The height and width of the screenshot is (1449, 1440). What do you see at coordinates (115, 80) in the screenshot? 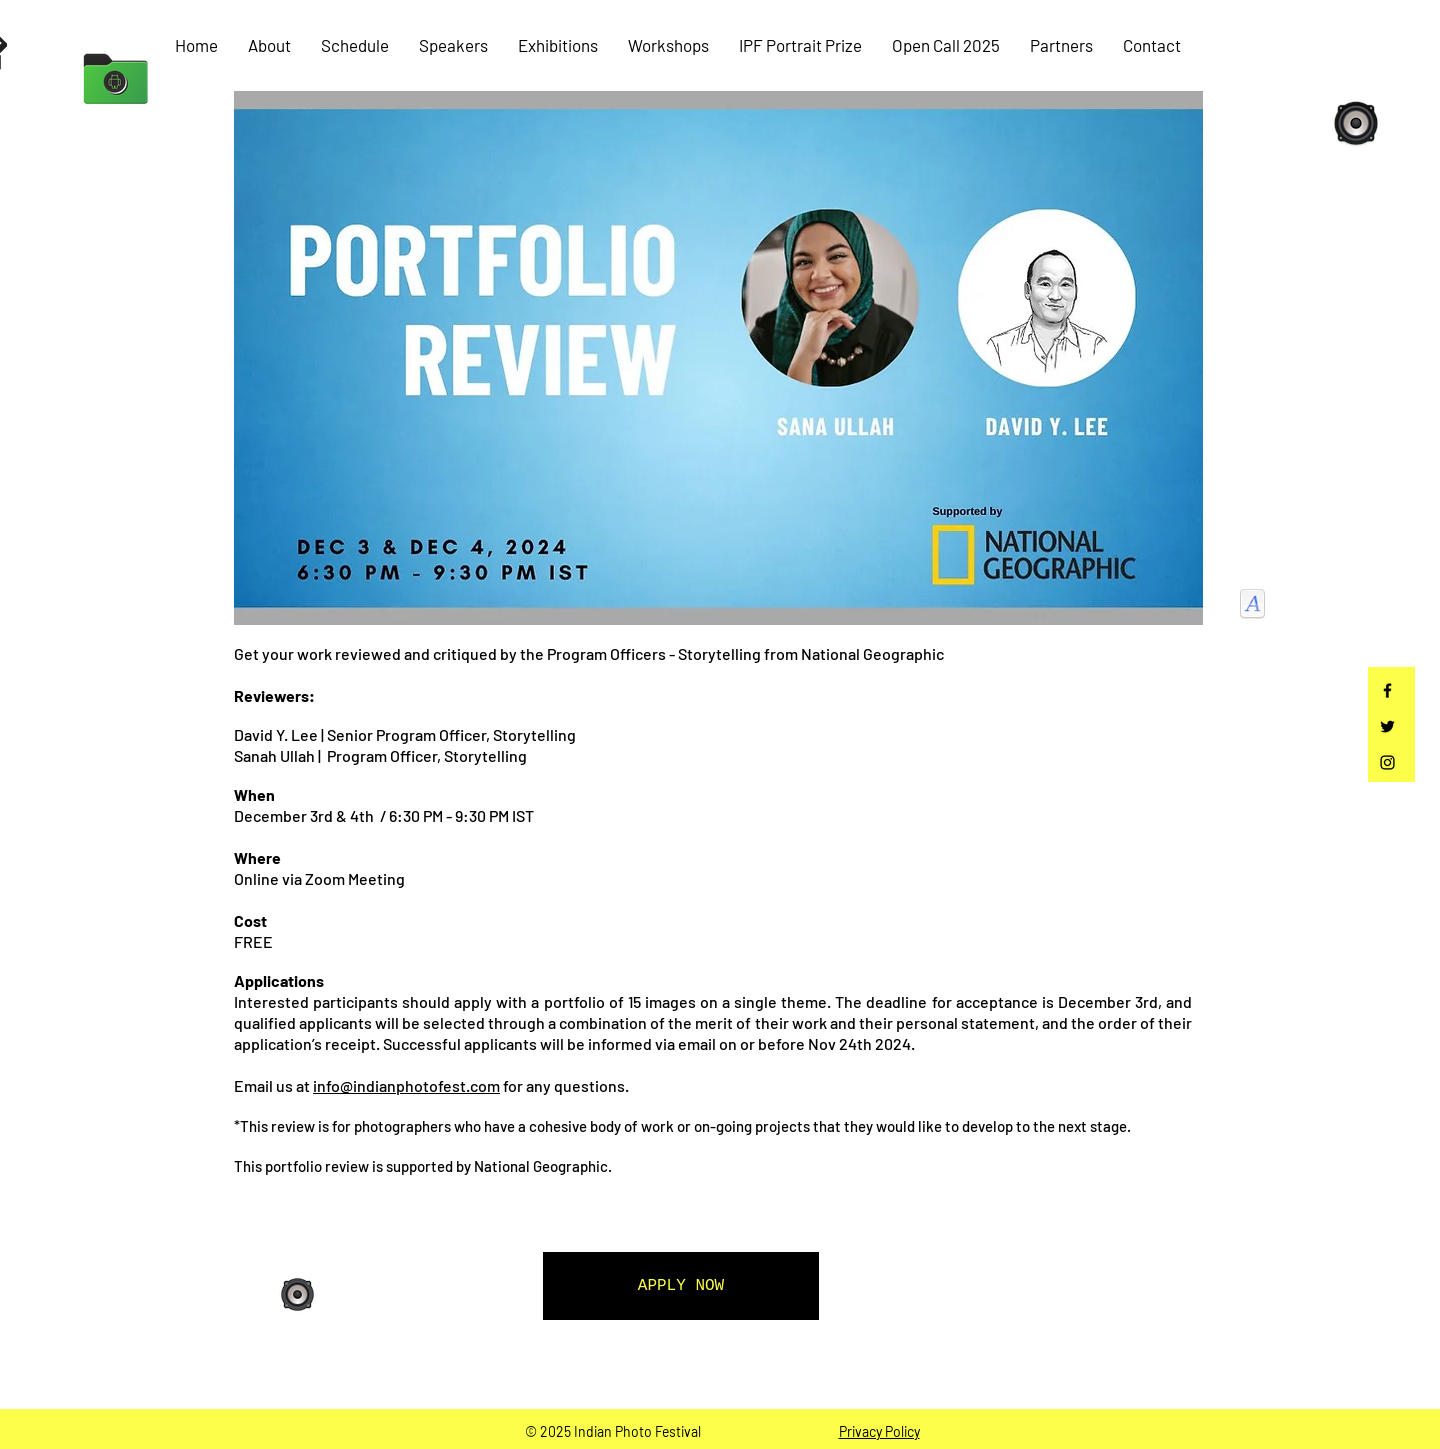
I see `open android oreo system files folder` at bounding box center [115, 80].